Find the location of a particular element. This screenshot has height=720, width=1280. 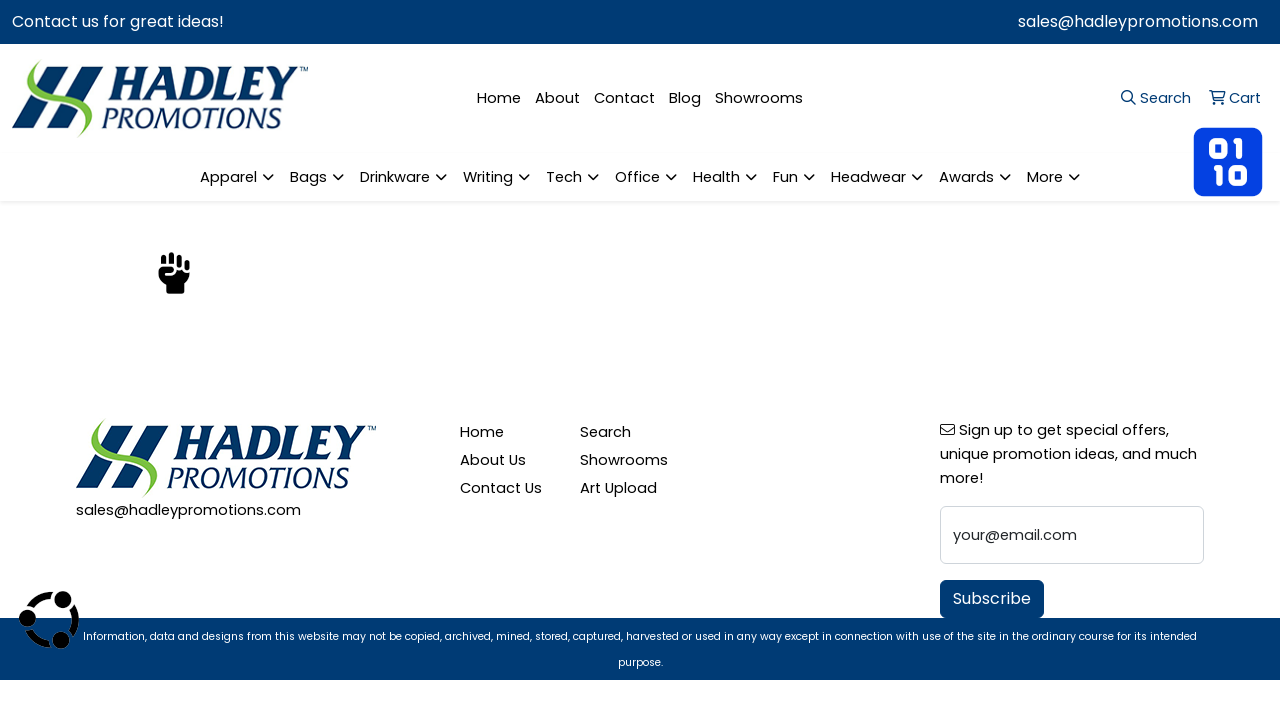

view binary or raw data is located at coordinates (1228, 162).